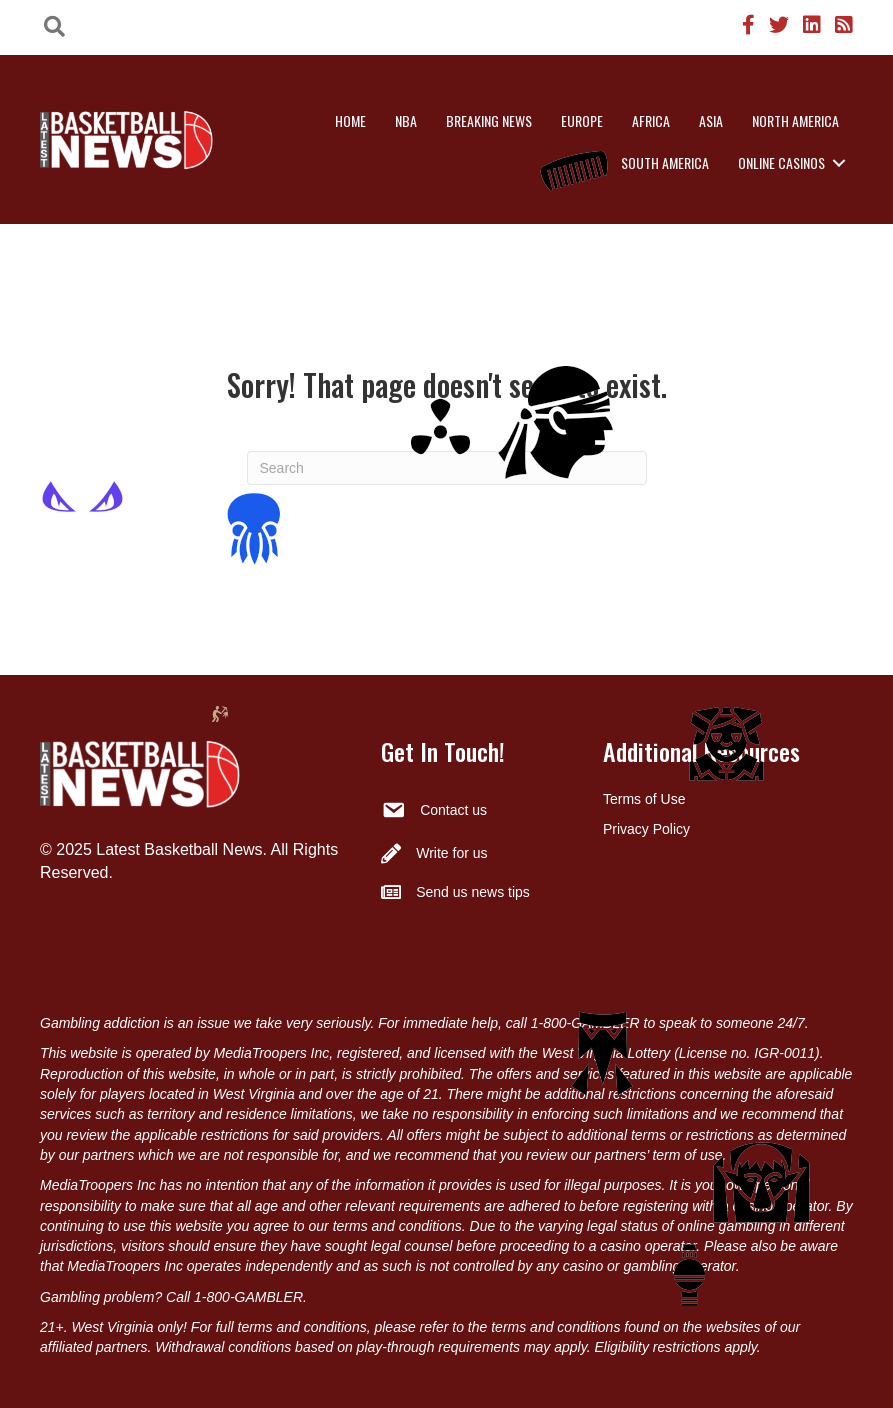 This screenshot has height=1408, width=893. What do you see at coordinates (574, 171) in the screenshot?
I see `access grooming or personal care settings` at bounding box center [574, 171].